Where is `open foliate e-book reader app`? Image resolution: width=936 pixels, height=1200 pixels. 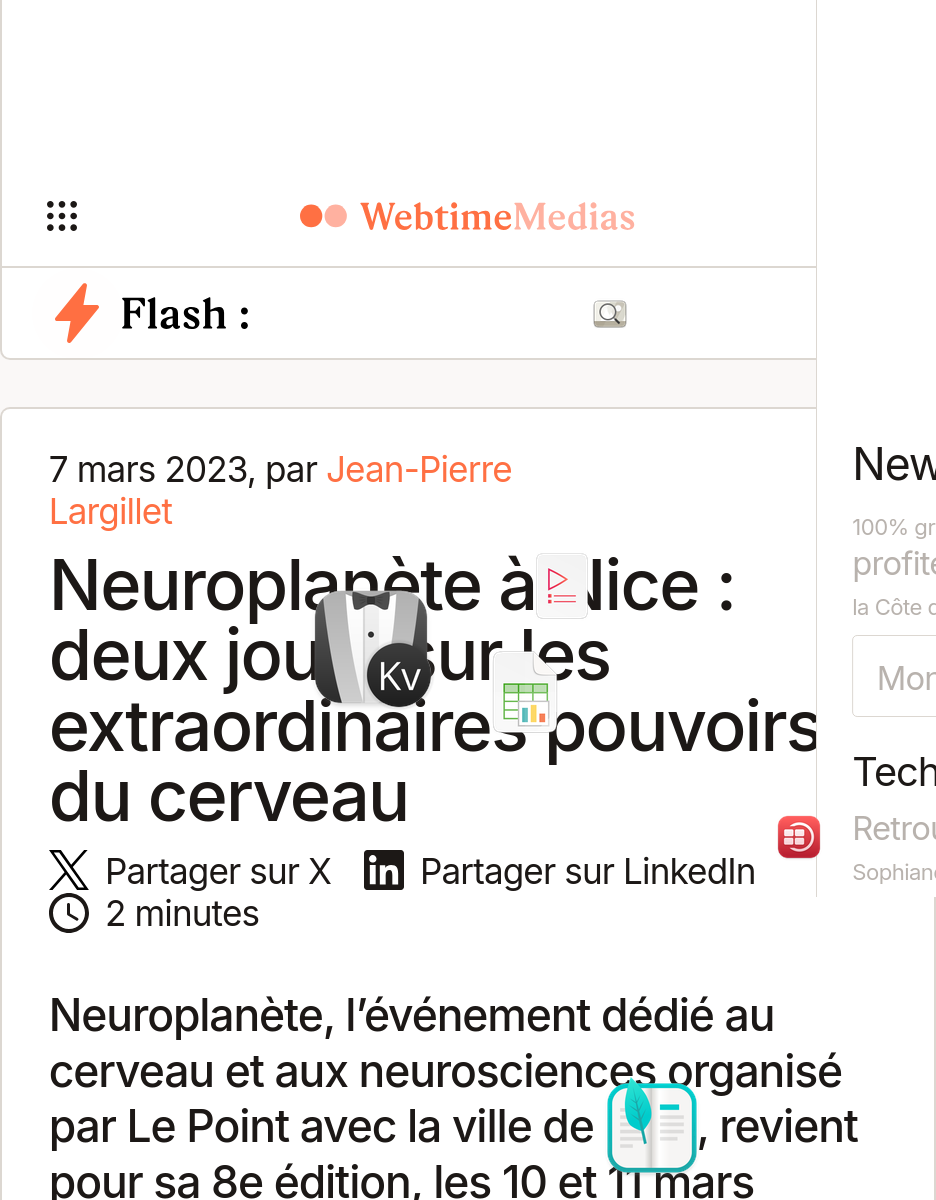 open foliate e-book reader app is located at coordinates (652, 1128).